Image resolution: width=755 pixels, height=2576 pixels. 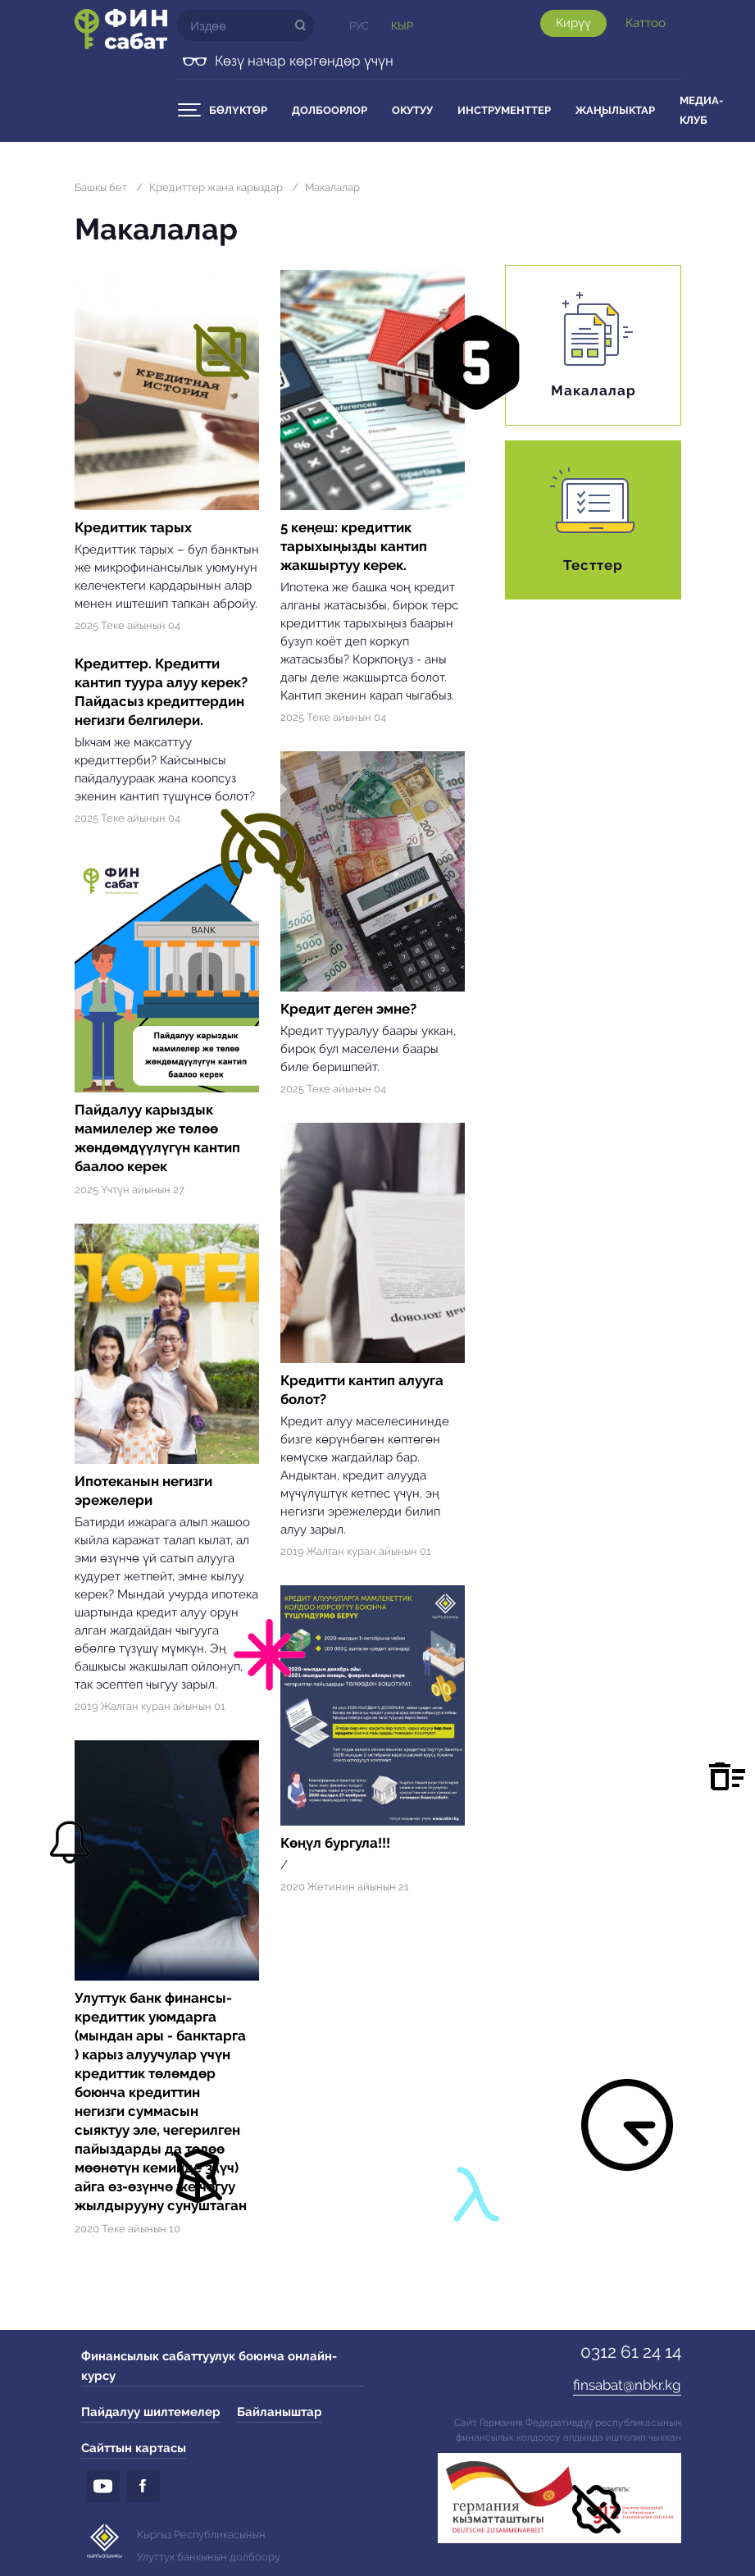 What do you see at coordinates (596, 2509) in the screenshot?
I see `discount or promotion unavailable` at bounding box center [596, 2509].